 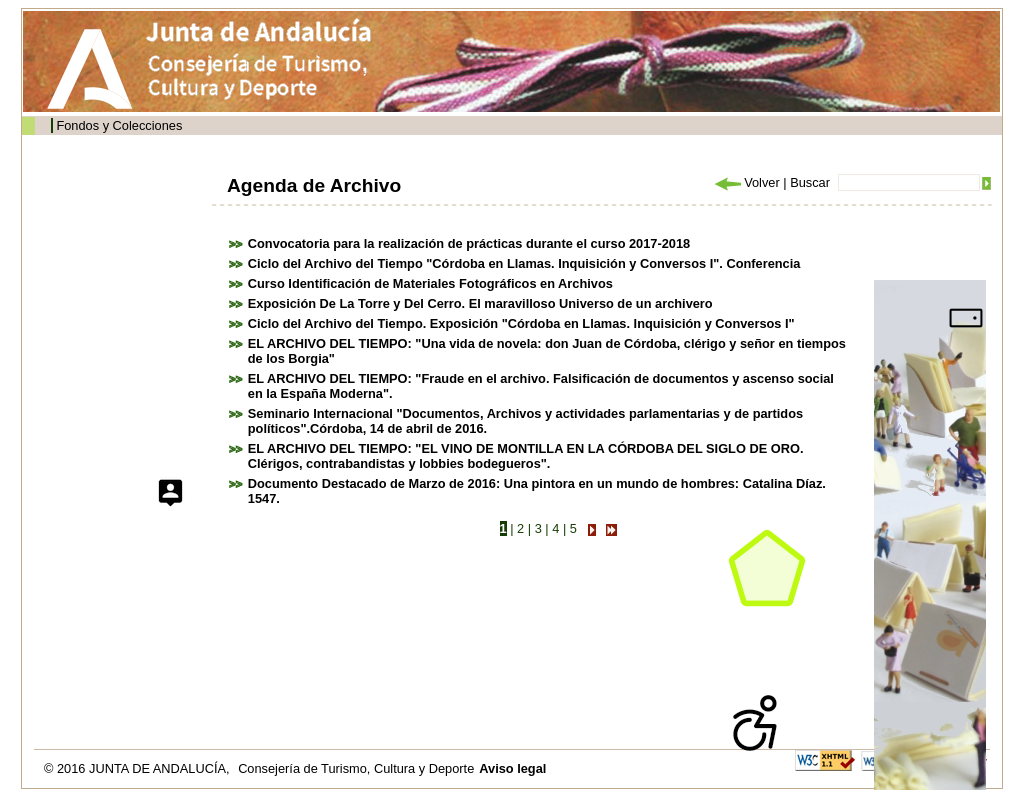 I want to click on access storage or drive settings, so click(x=966, y=318).